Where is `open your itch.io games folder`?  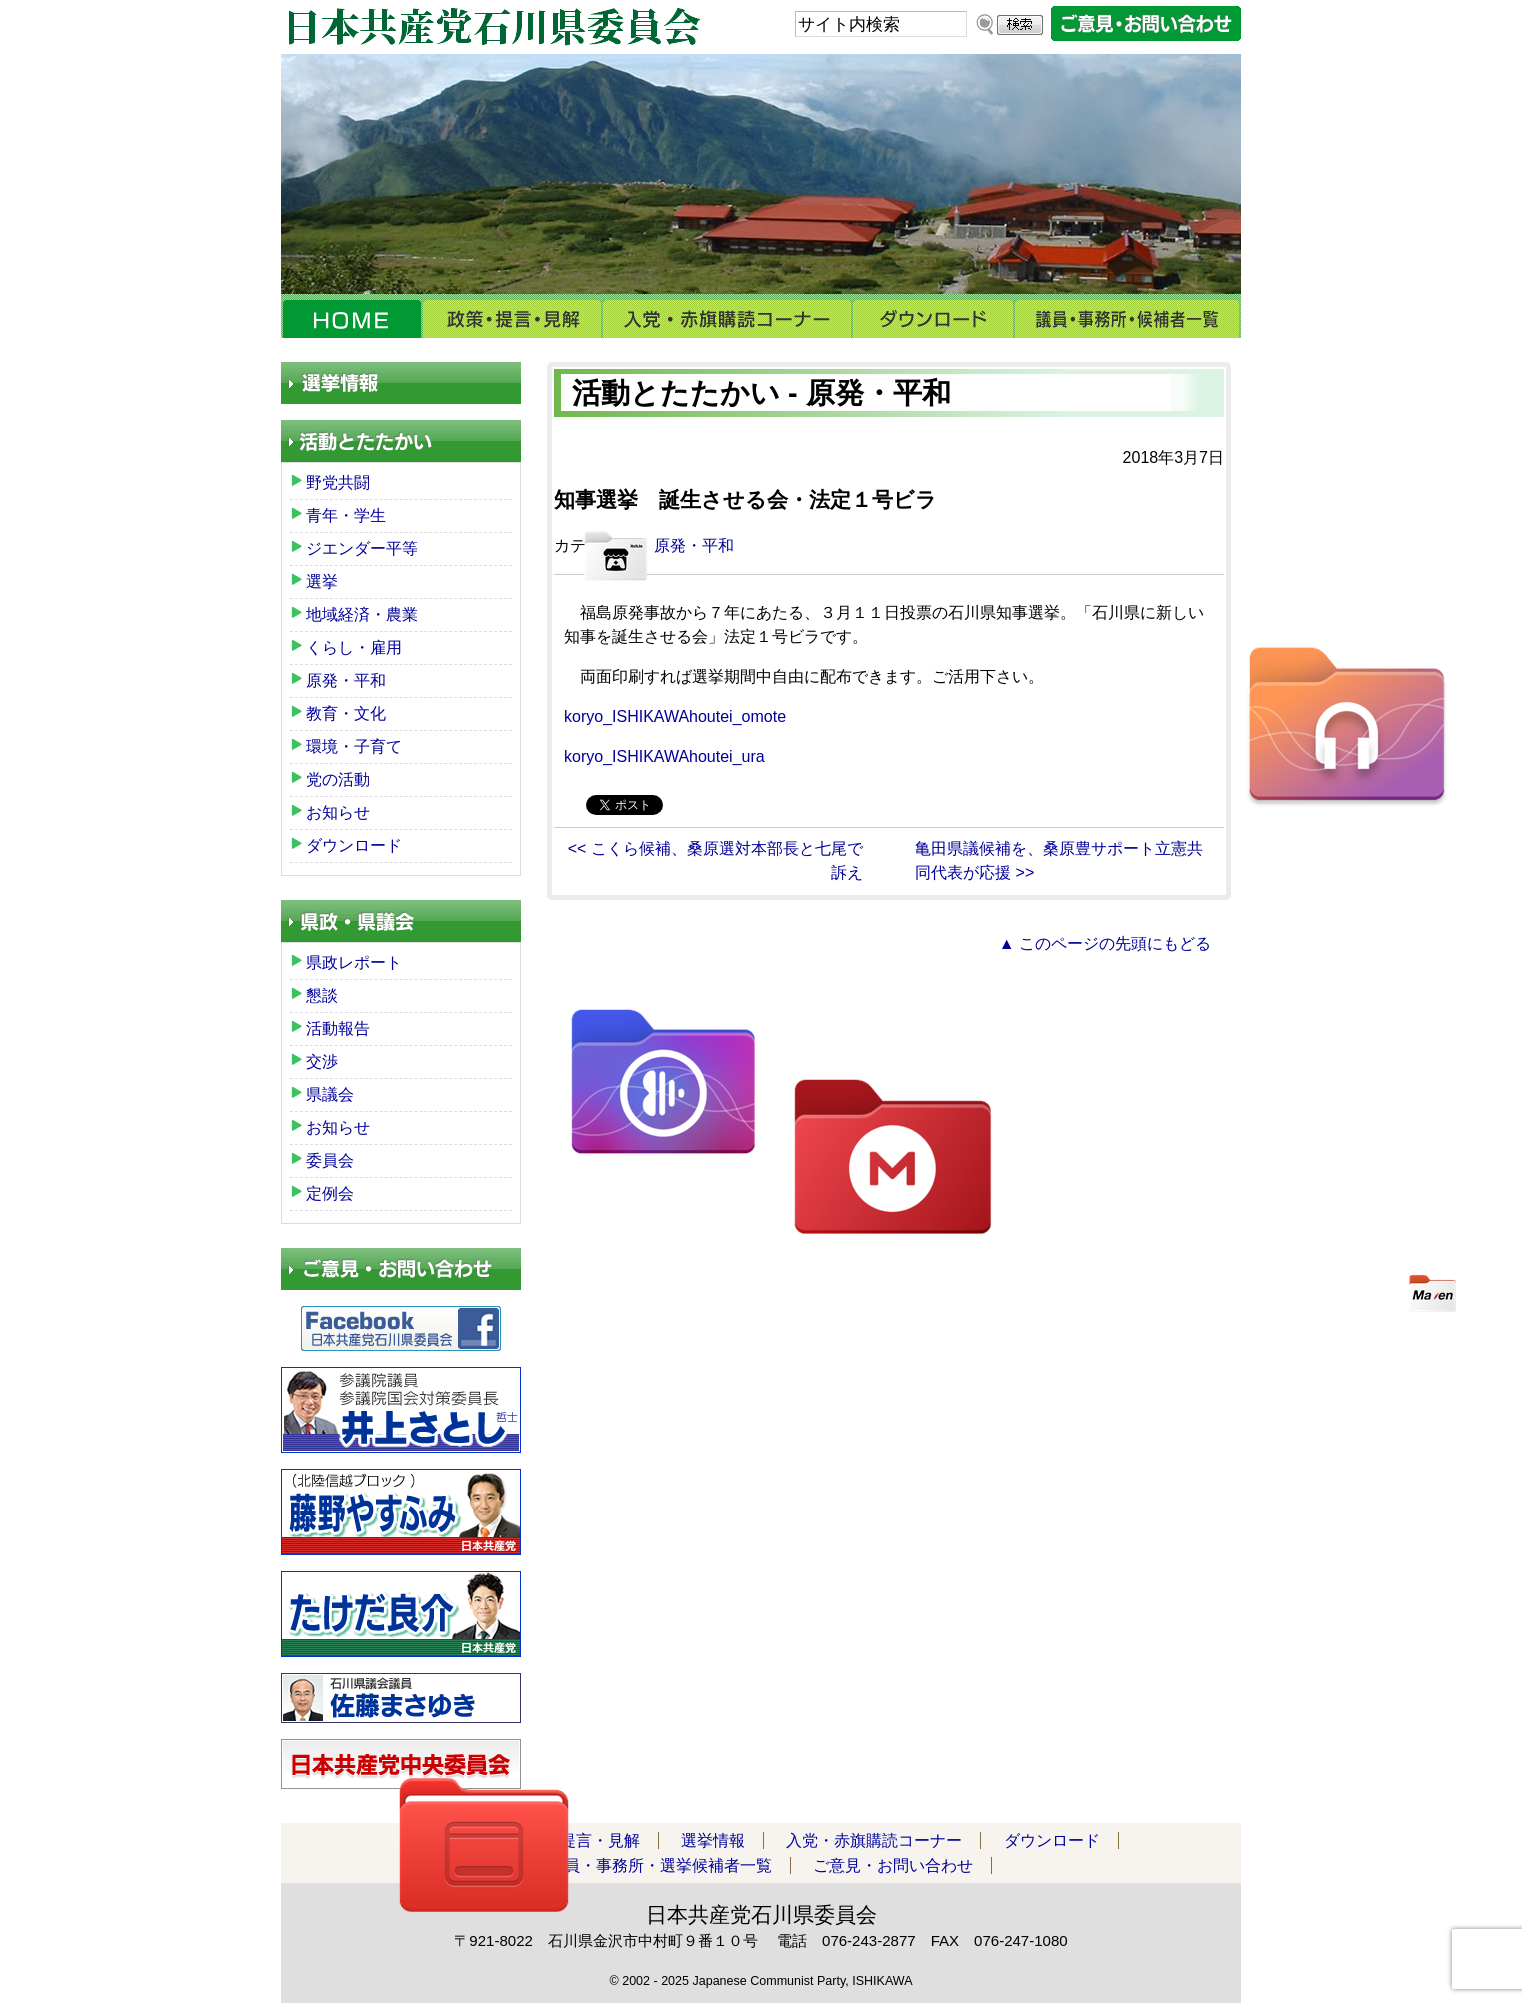 open your itch.io games folder is located at coordinates (615, 557).